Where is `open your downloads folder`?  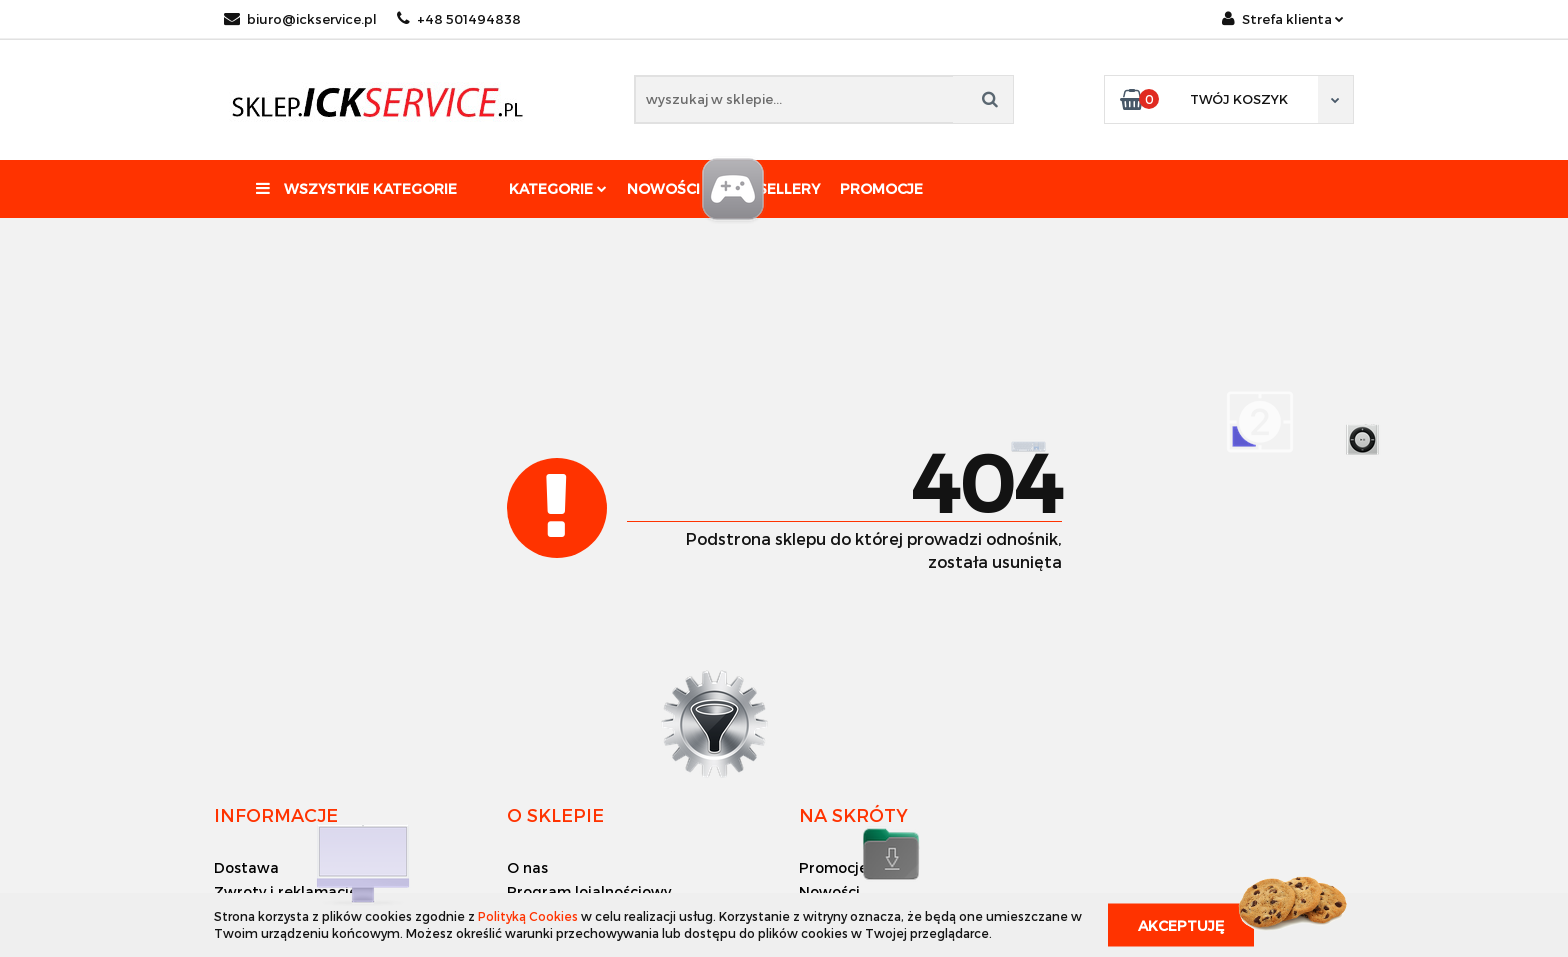
open your downloads folder is located at coordinates (891, 854).